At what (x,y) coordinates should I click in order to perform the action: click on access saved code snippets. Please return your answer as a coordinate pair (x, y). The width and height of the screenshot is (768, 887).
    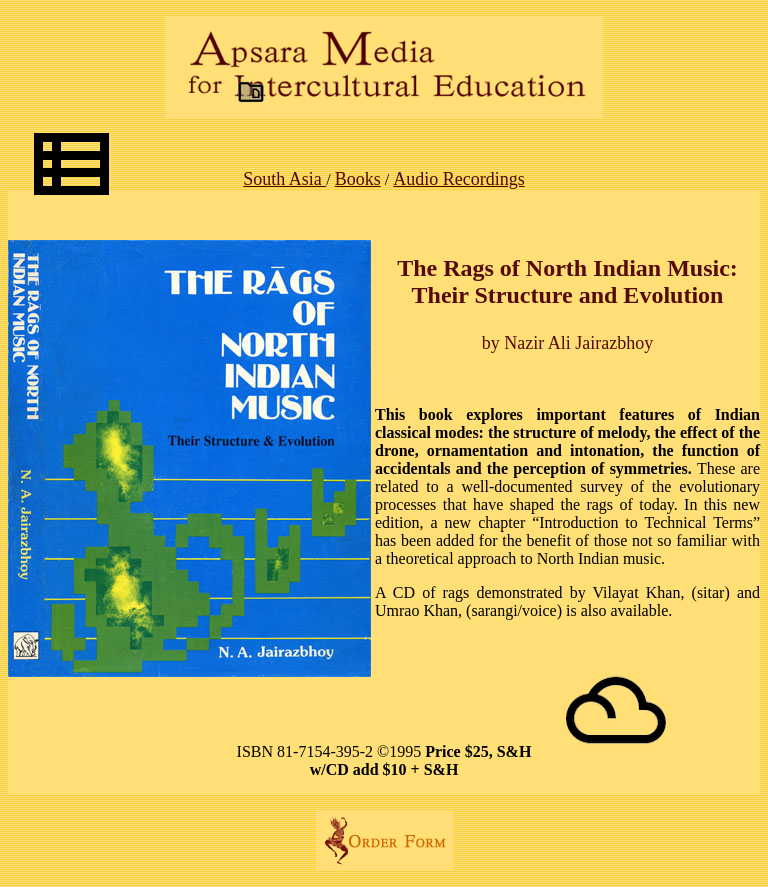
    Looking at the image, I should click on (251, 92).